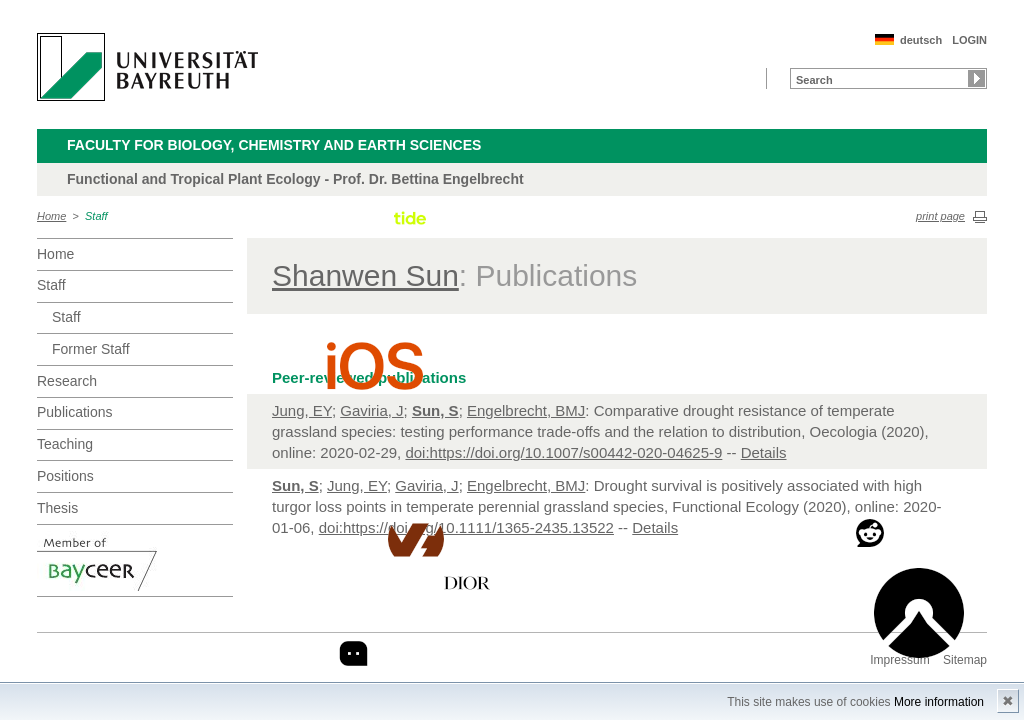  What do you see at coordinates (416, 540) in the screenshot?
I see `OVH cloud hosting services logo` at bounding box center [416, 540].